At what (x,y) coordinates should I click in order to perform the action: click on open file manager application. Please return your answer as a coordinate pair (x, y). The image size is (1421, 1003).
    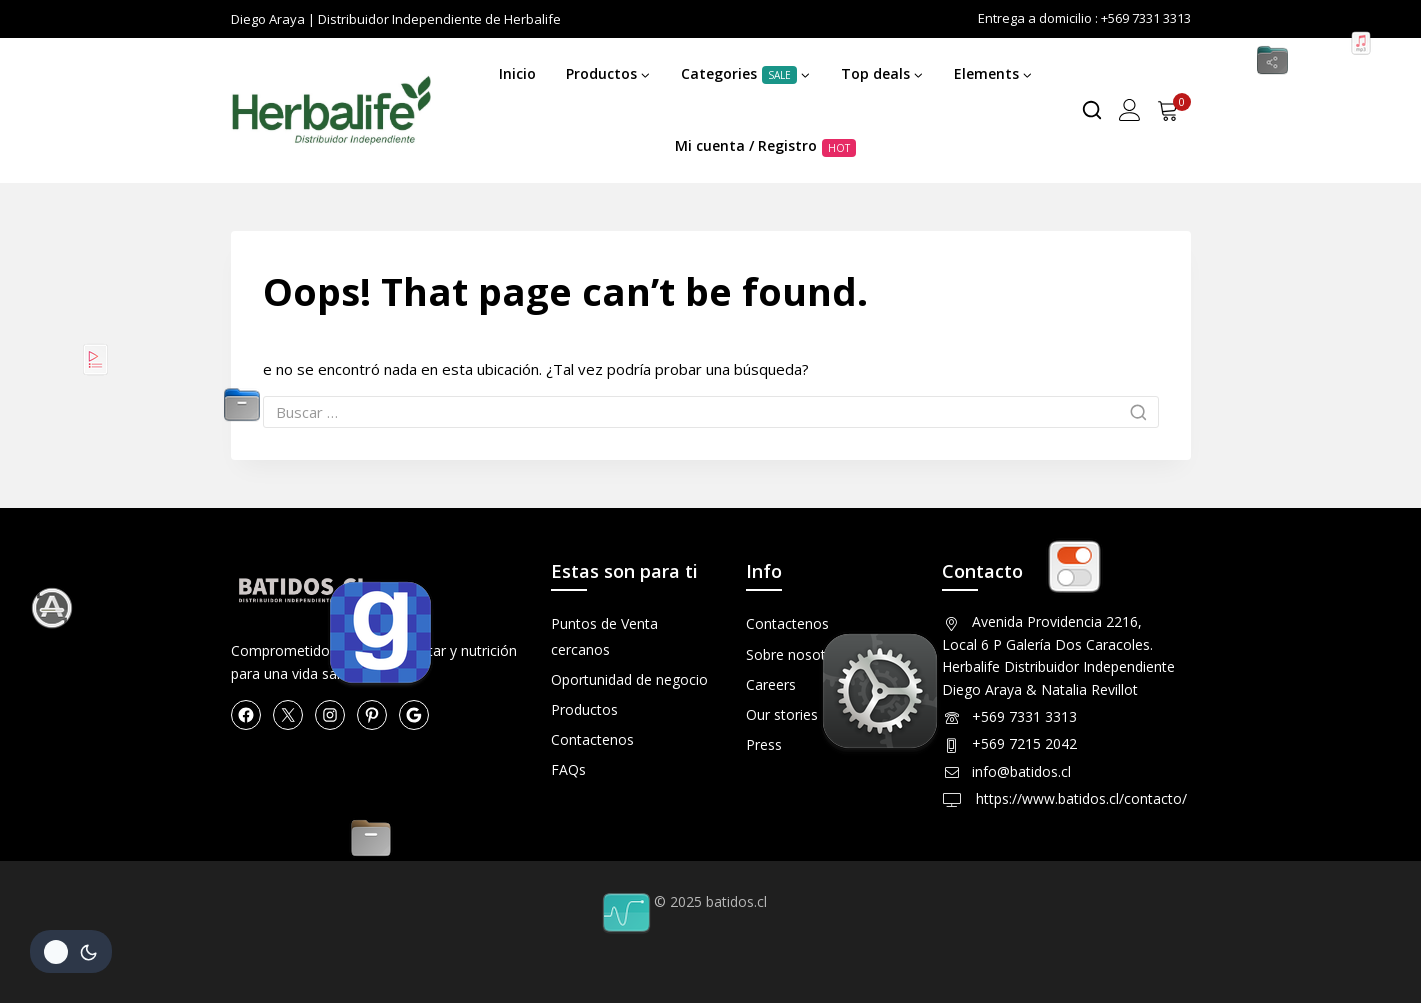
    Looking at the image, I should click on (242, 404).